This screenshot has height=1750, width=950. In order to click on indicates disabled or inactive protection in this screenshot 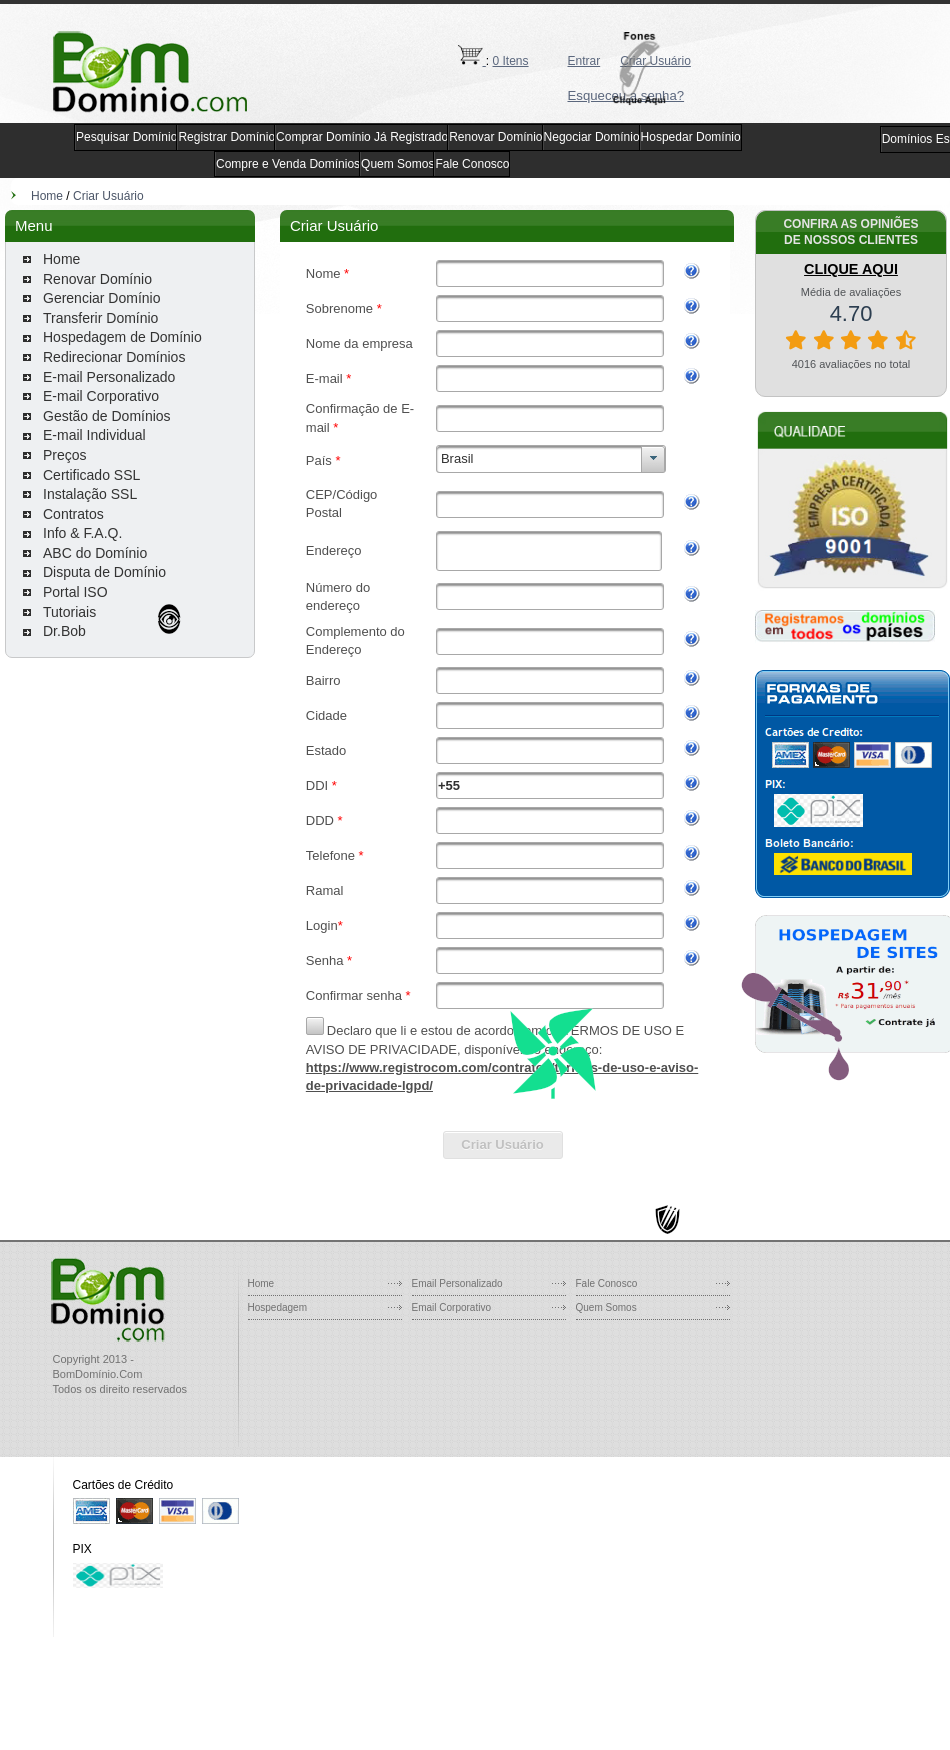, I will do `click(667, 1219)`.